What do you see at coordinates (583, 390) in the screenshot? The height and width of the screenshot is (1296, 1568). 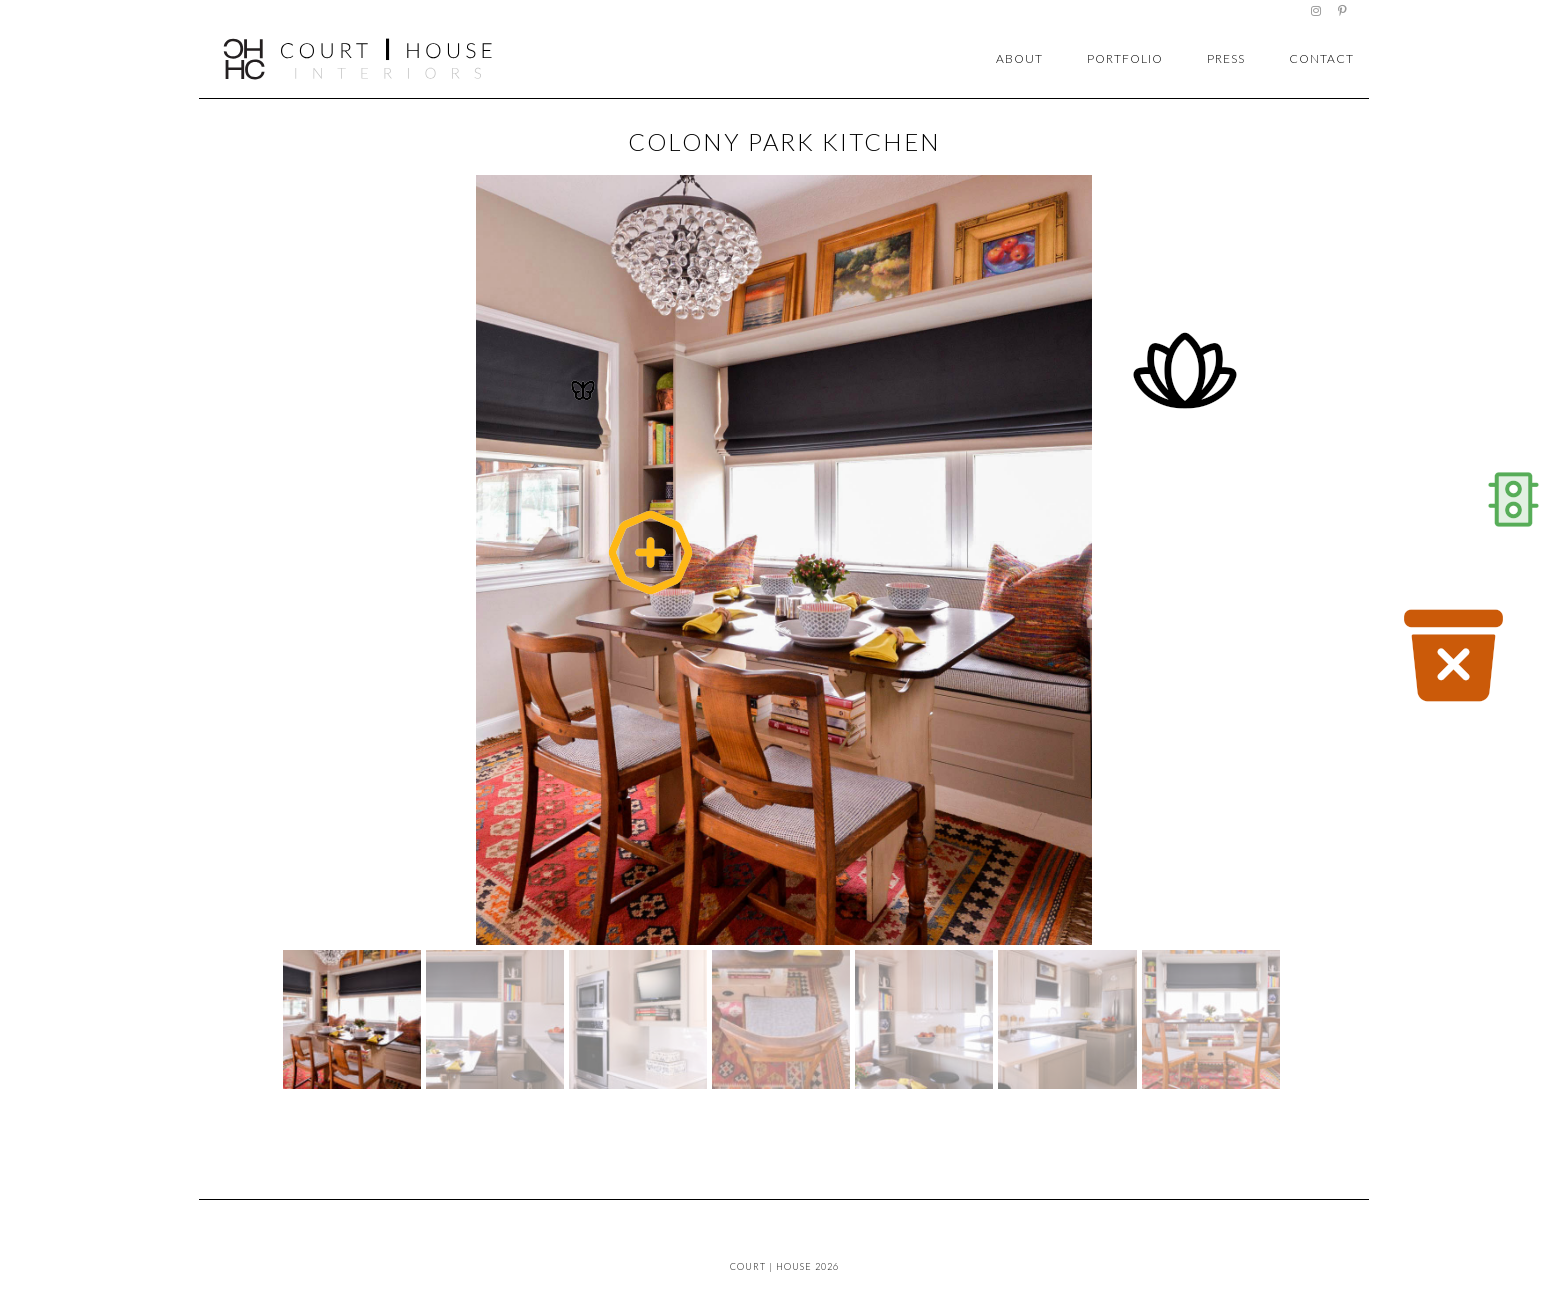 I see `indicates a transformation or metamorphosis feature` at bounding box center [583, 390].